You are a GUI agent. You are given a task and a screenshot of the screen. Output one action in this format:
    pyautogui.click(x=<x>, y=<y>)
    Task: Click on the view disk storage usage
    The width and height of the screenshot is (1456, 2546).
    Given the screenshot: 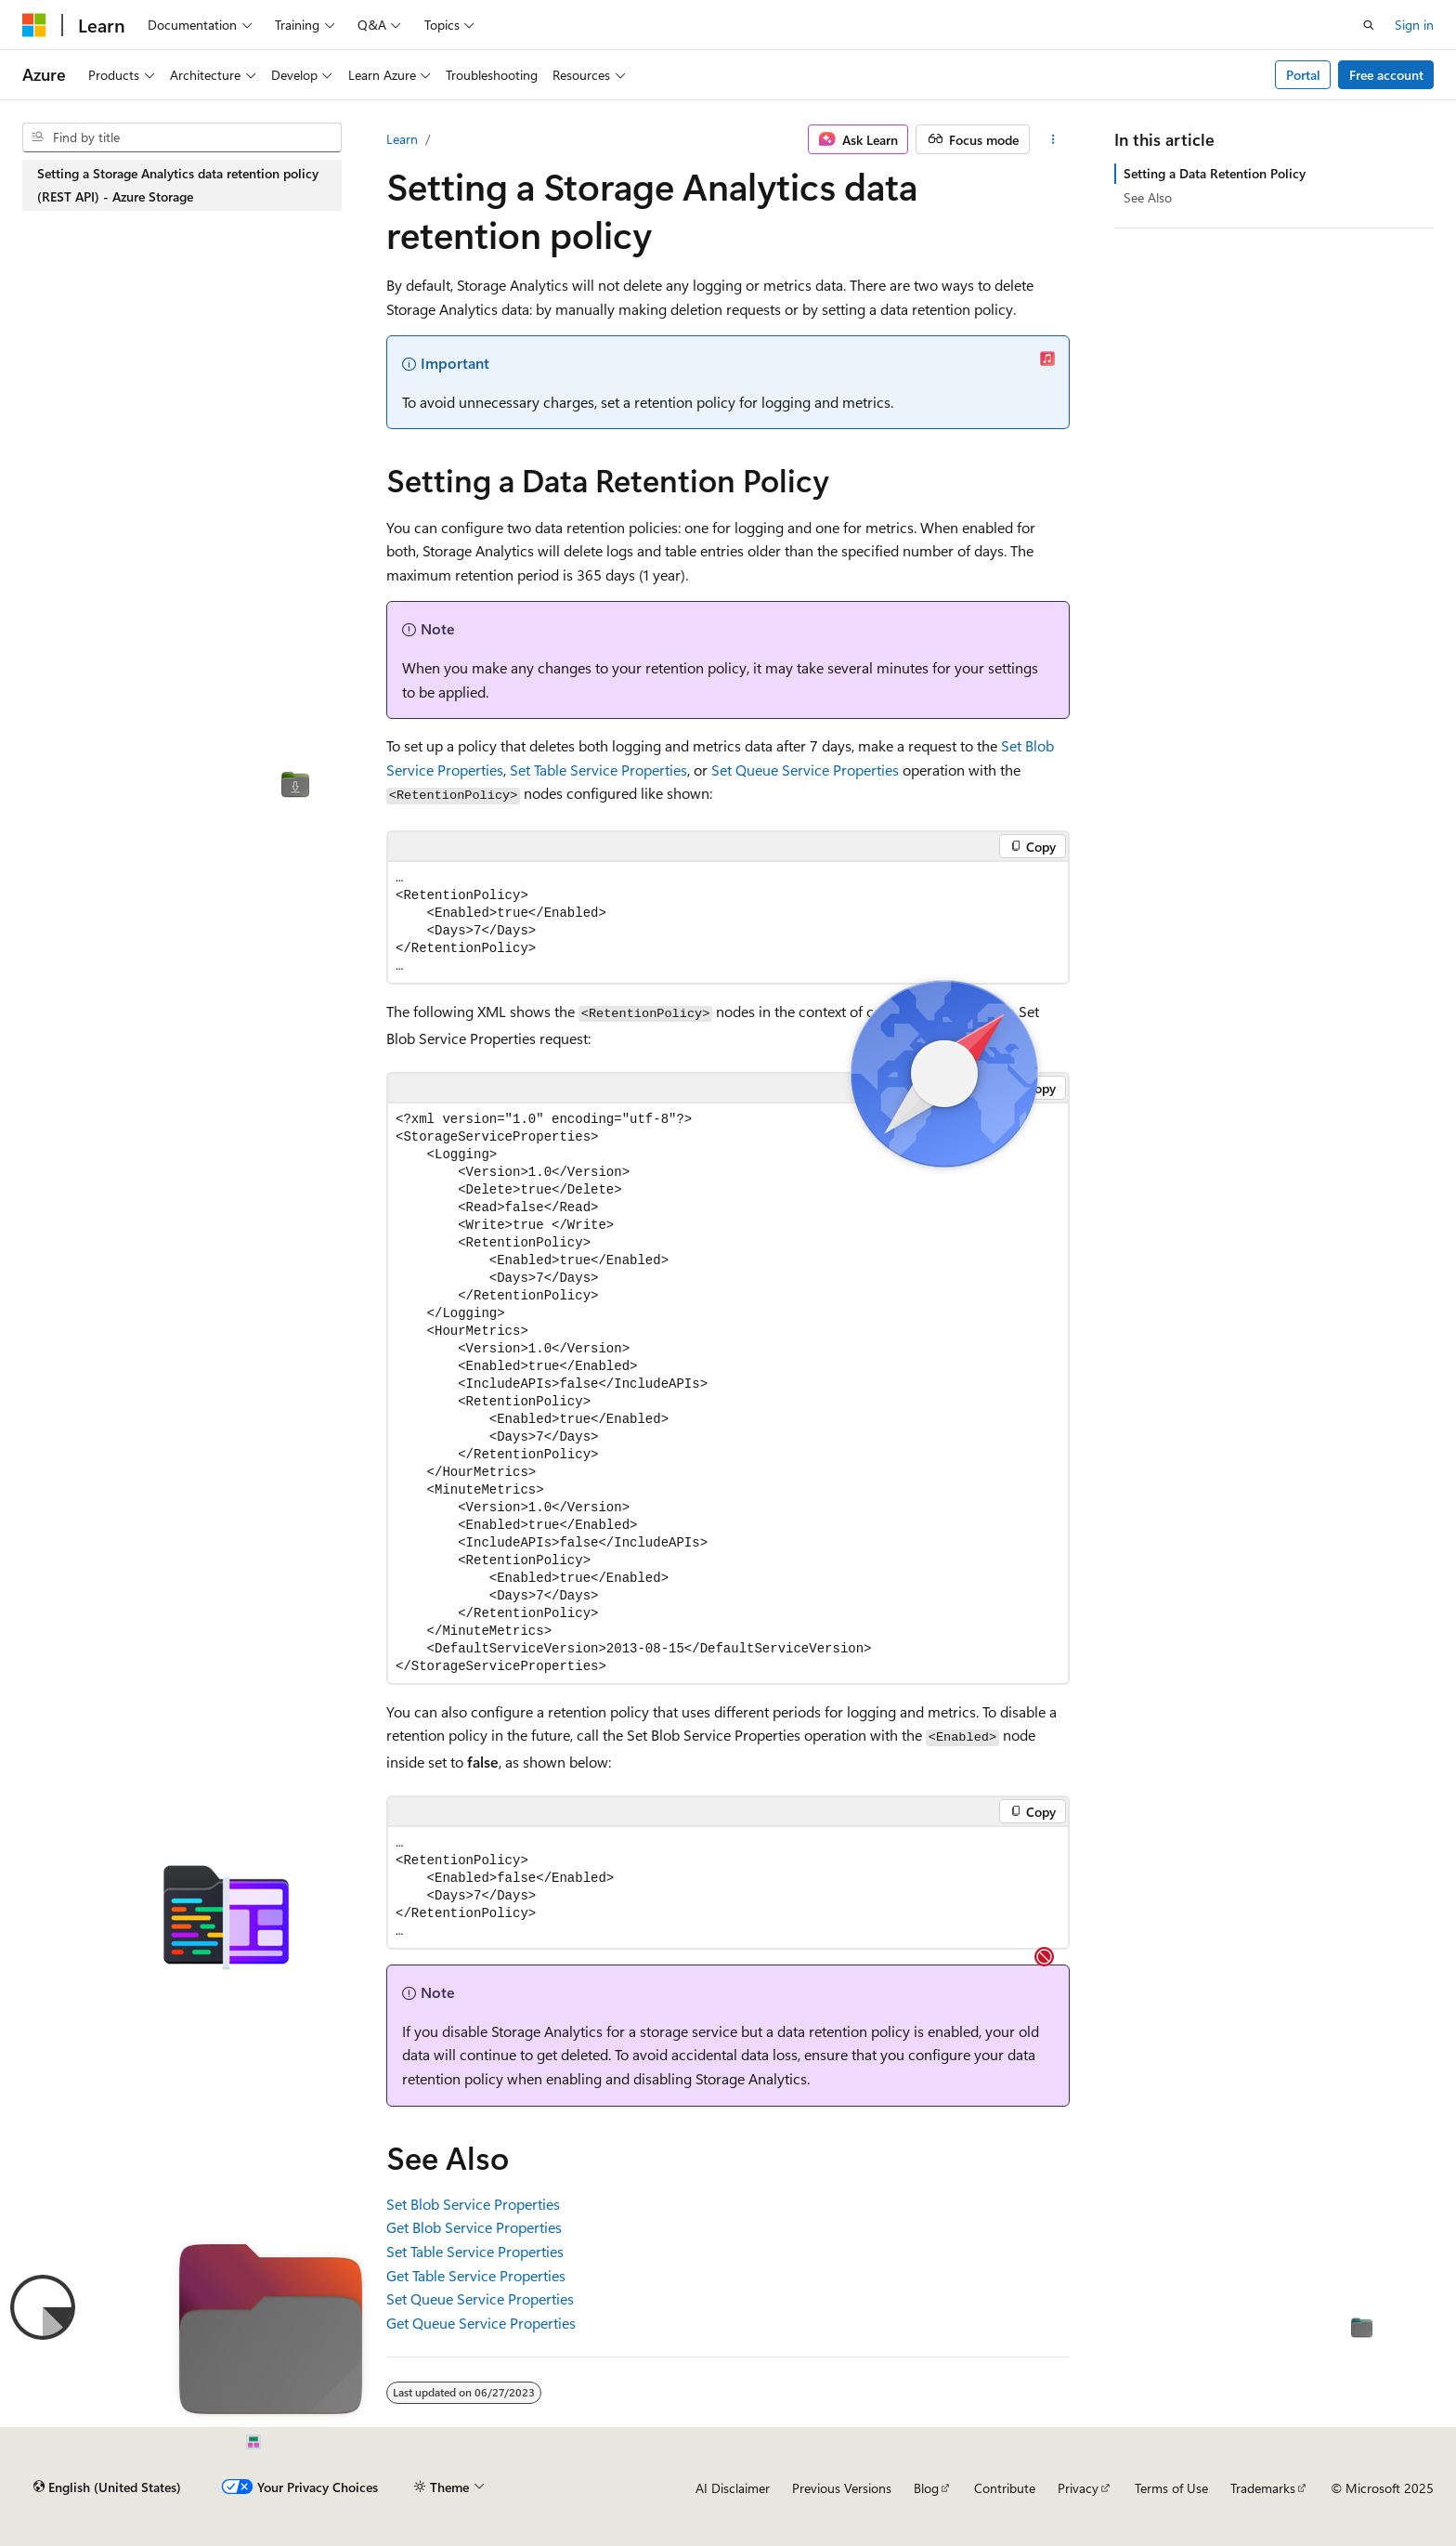 What is the action you would take?
    pyautogui.click(x=43, y=2307)
    